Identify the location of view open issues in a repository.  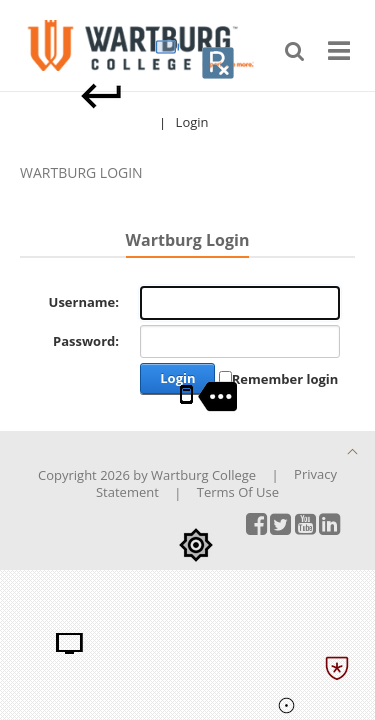
(286, 705).